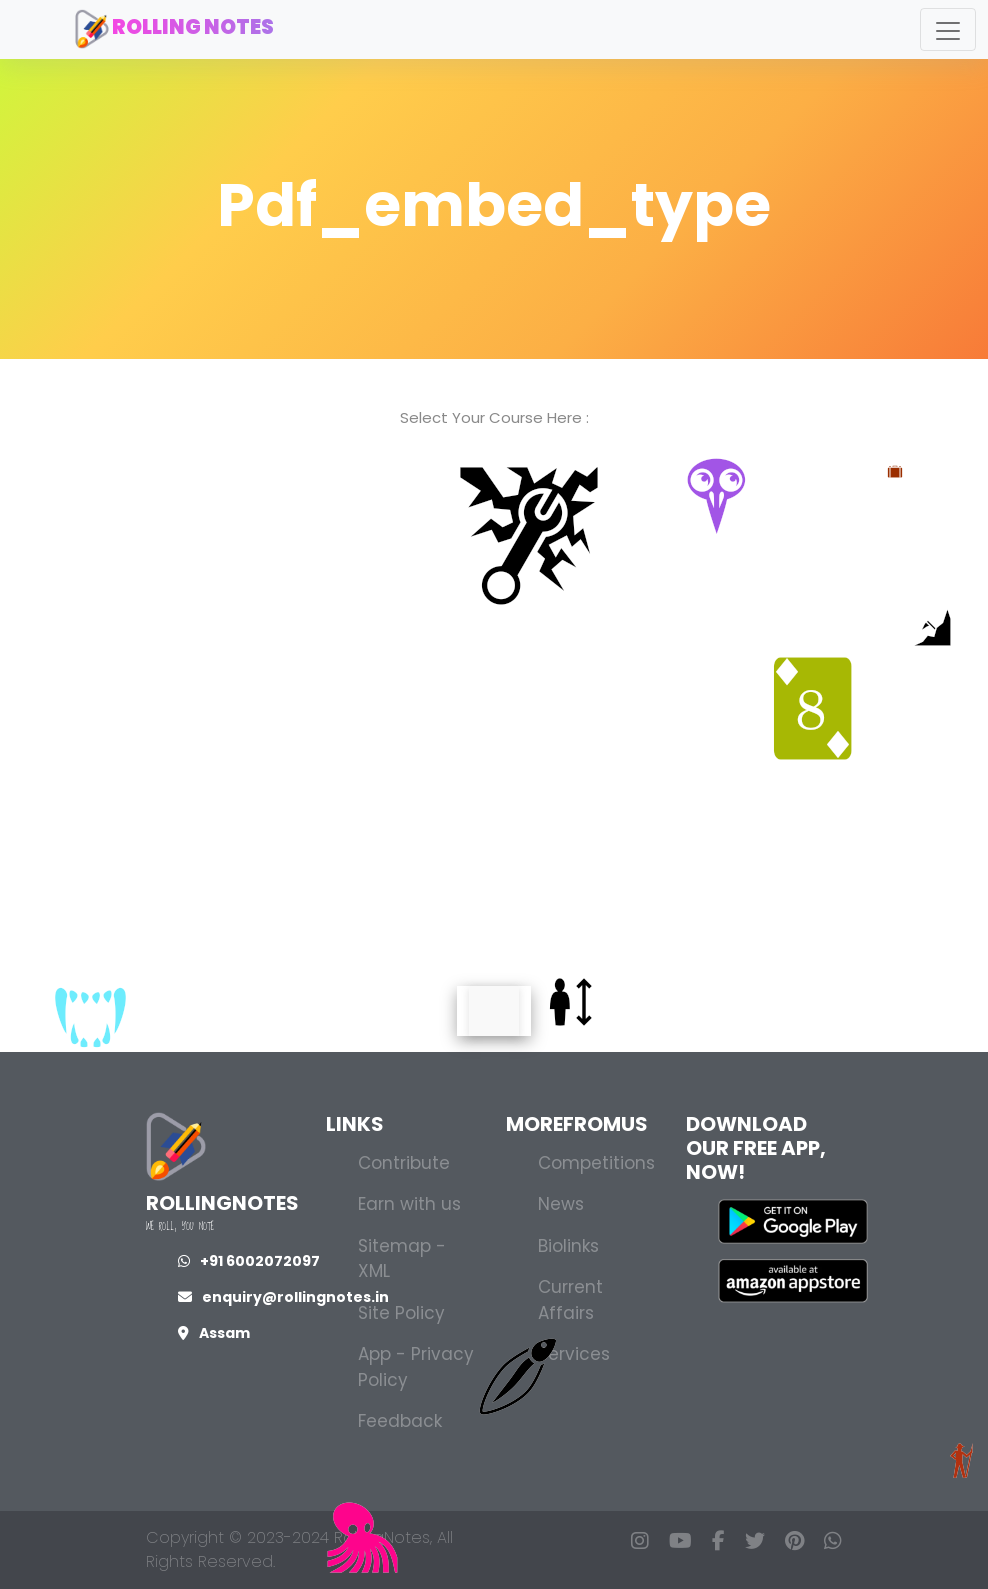  Describe the element at coordinates (812, 708) in the screenshot. I see `play the 8 of diamonds card` at that location.